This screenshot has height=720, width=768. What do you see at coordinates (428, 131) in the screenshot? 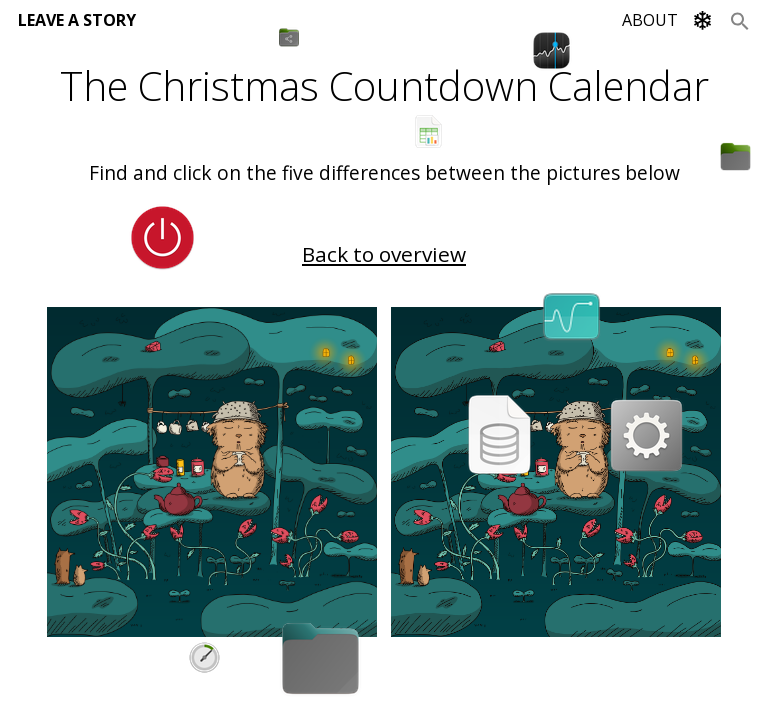
I see `open a spreadsheet file` at bounding box center [428, 131].